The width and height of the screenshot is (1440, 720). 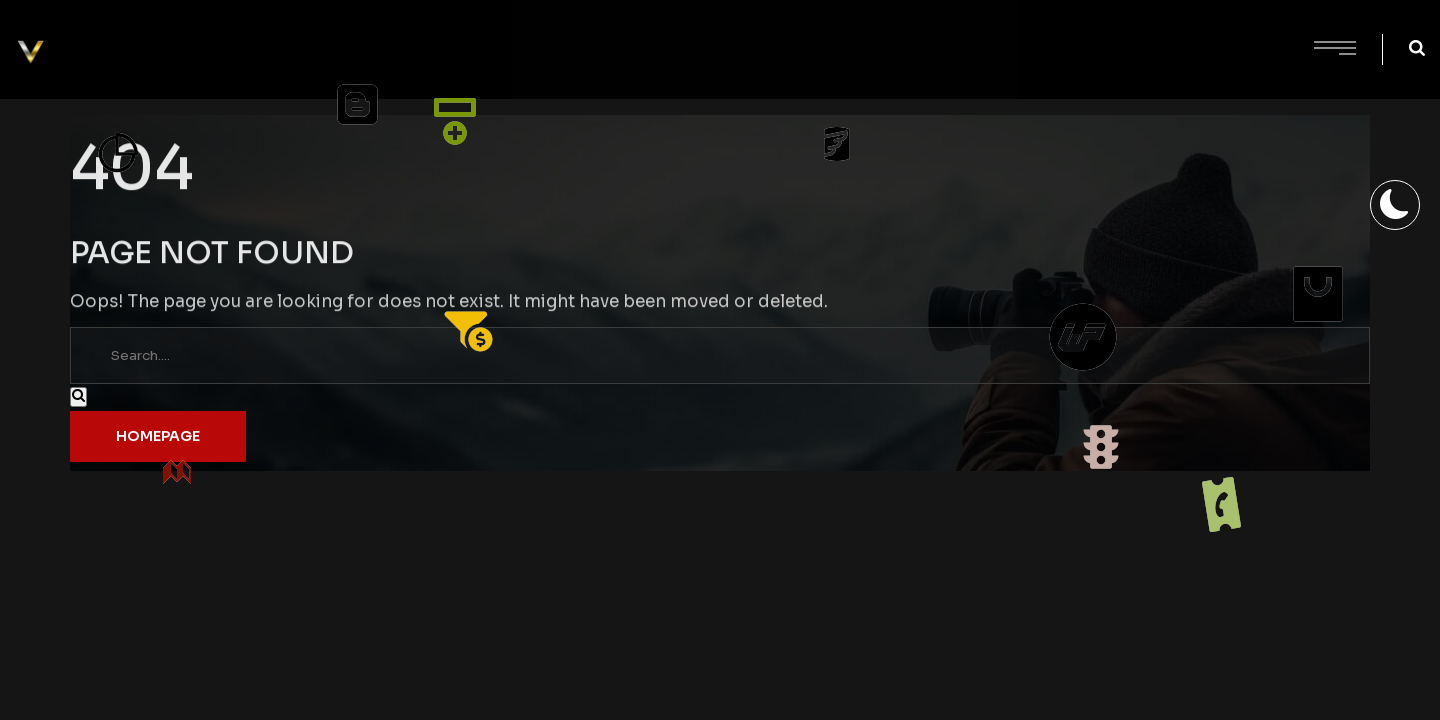 I want to click on filter results by price or cost, so click(x=468, y=327).